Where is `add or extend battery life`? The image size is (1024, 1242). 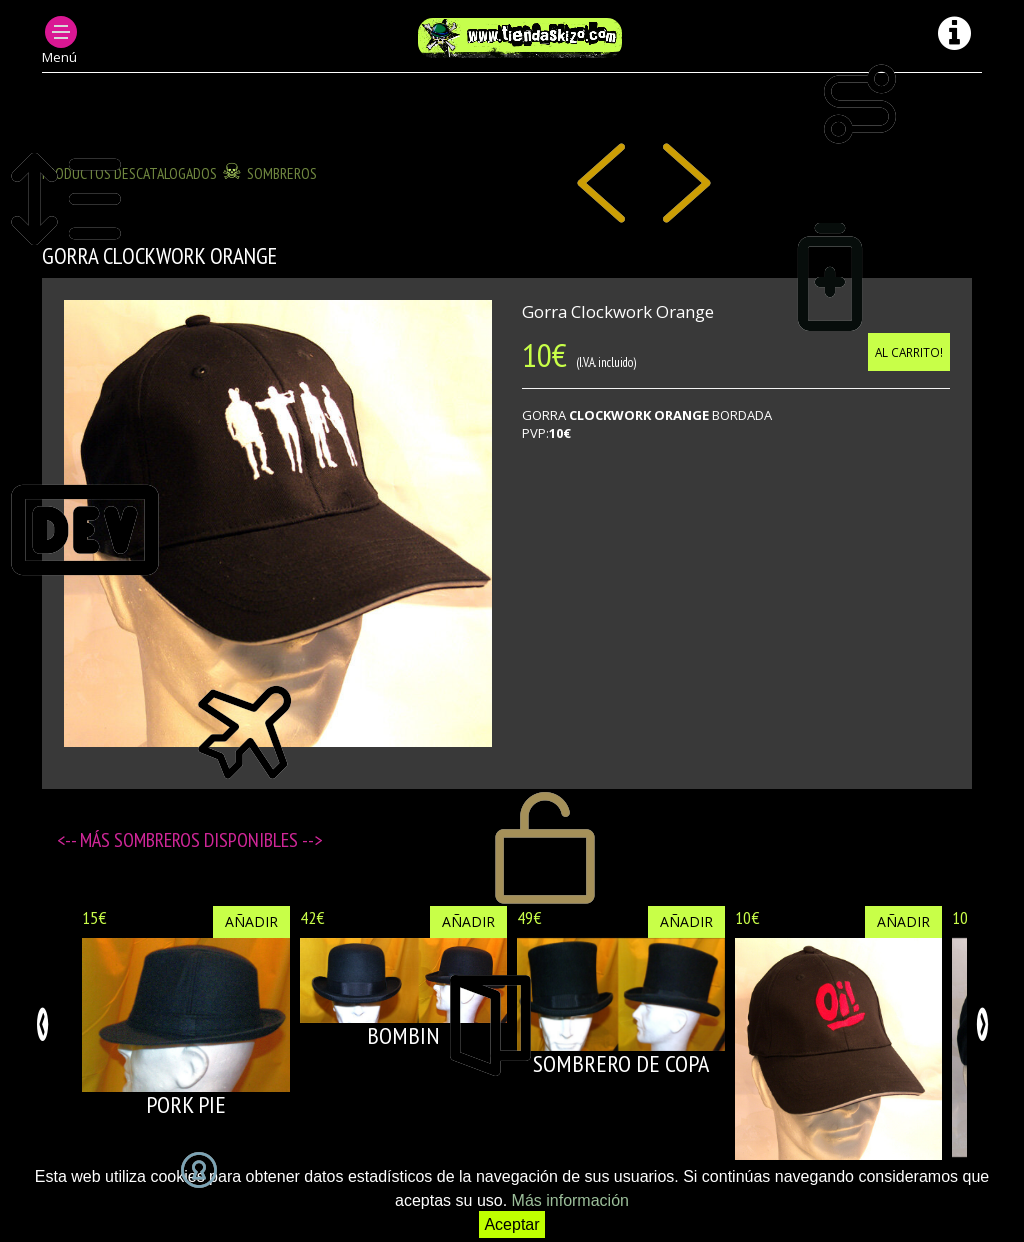 add or extend battery life is located at coordinates (830, 277).